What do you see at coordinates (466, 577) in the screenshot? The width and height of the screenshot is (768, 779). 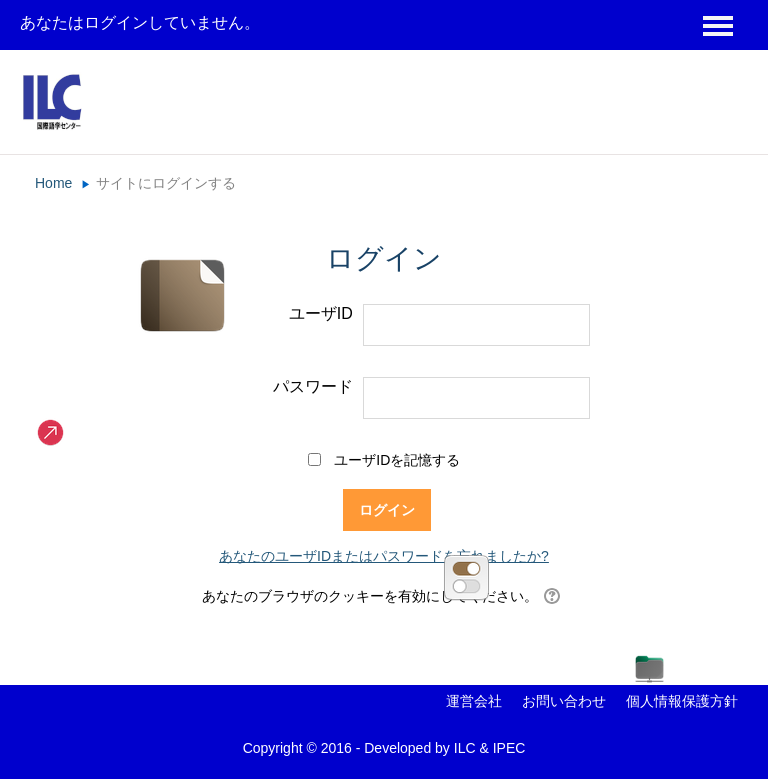 I see `open gnome tweaks to customize system settings` at bounding box center [466, 577].